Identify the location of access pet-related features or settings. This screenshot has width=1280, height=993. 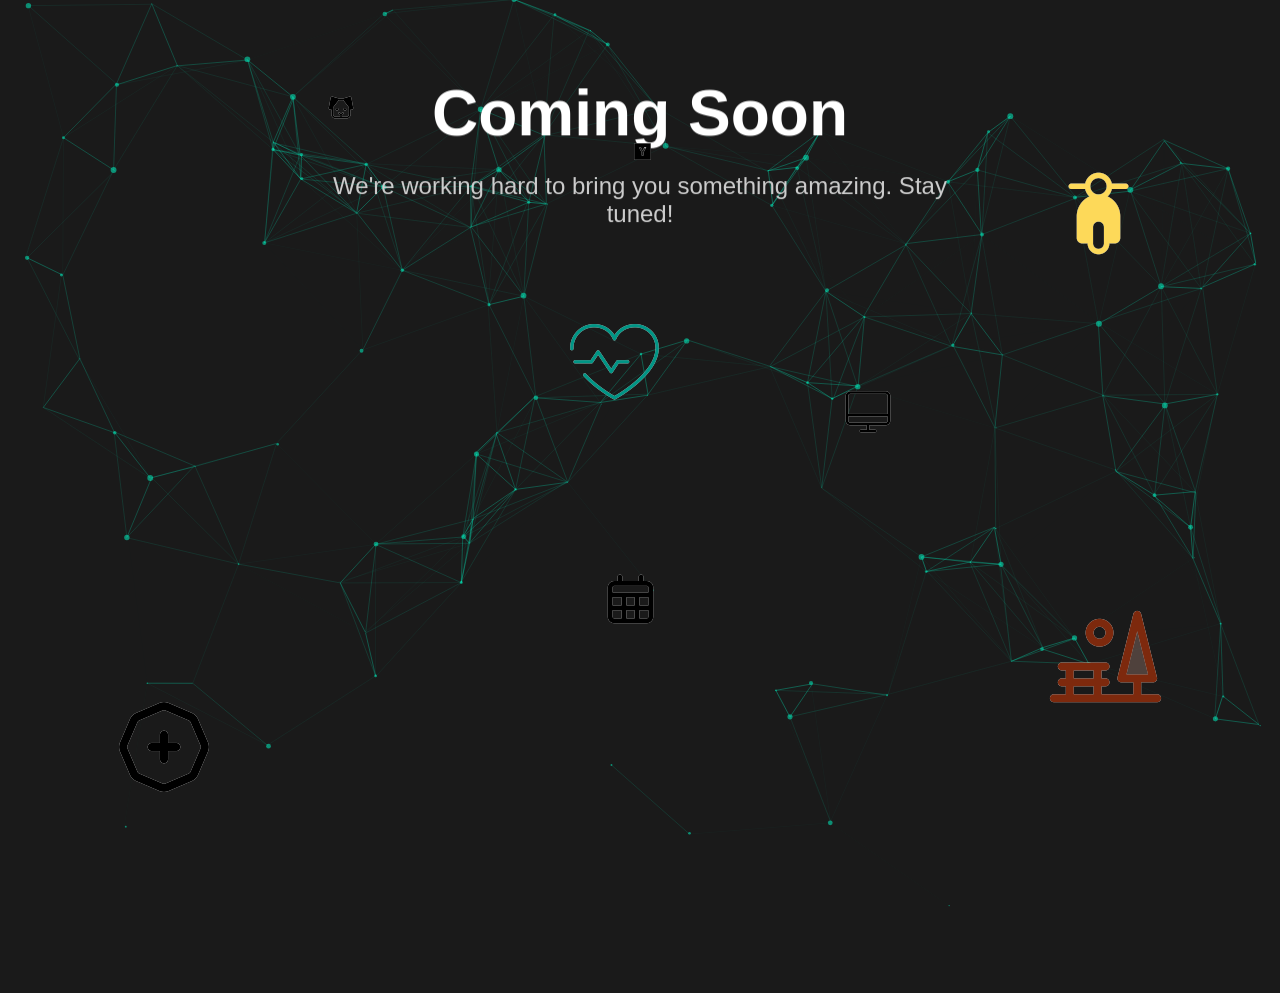
(341, 108).